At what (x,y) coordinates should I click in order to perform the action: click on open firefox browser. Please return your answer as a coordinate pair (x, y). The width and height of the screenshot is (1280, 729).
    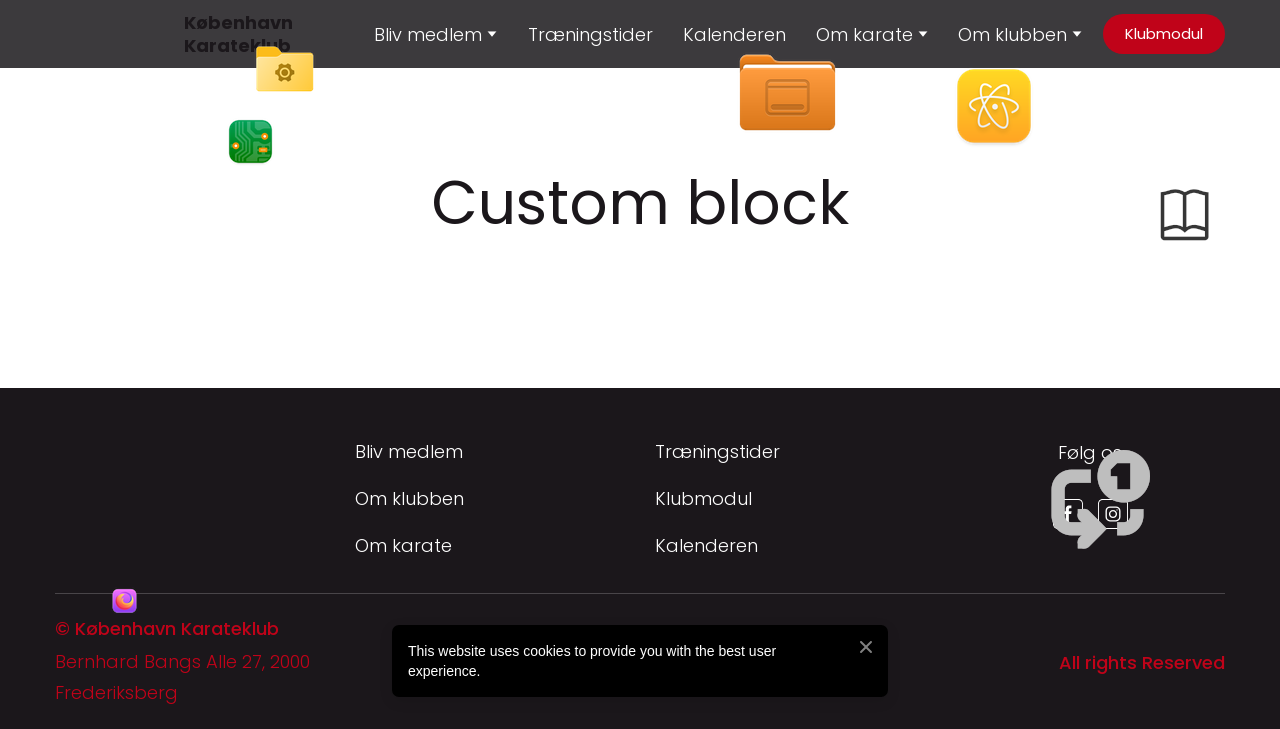
    Looking at the image, I should click on (124, 600).